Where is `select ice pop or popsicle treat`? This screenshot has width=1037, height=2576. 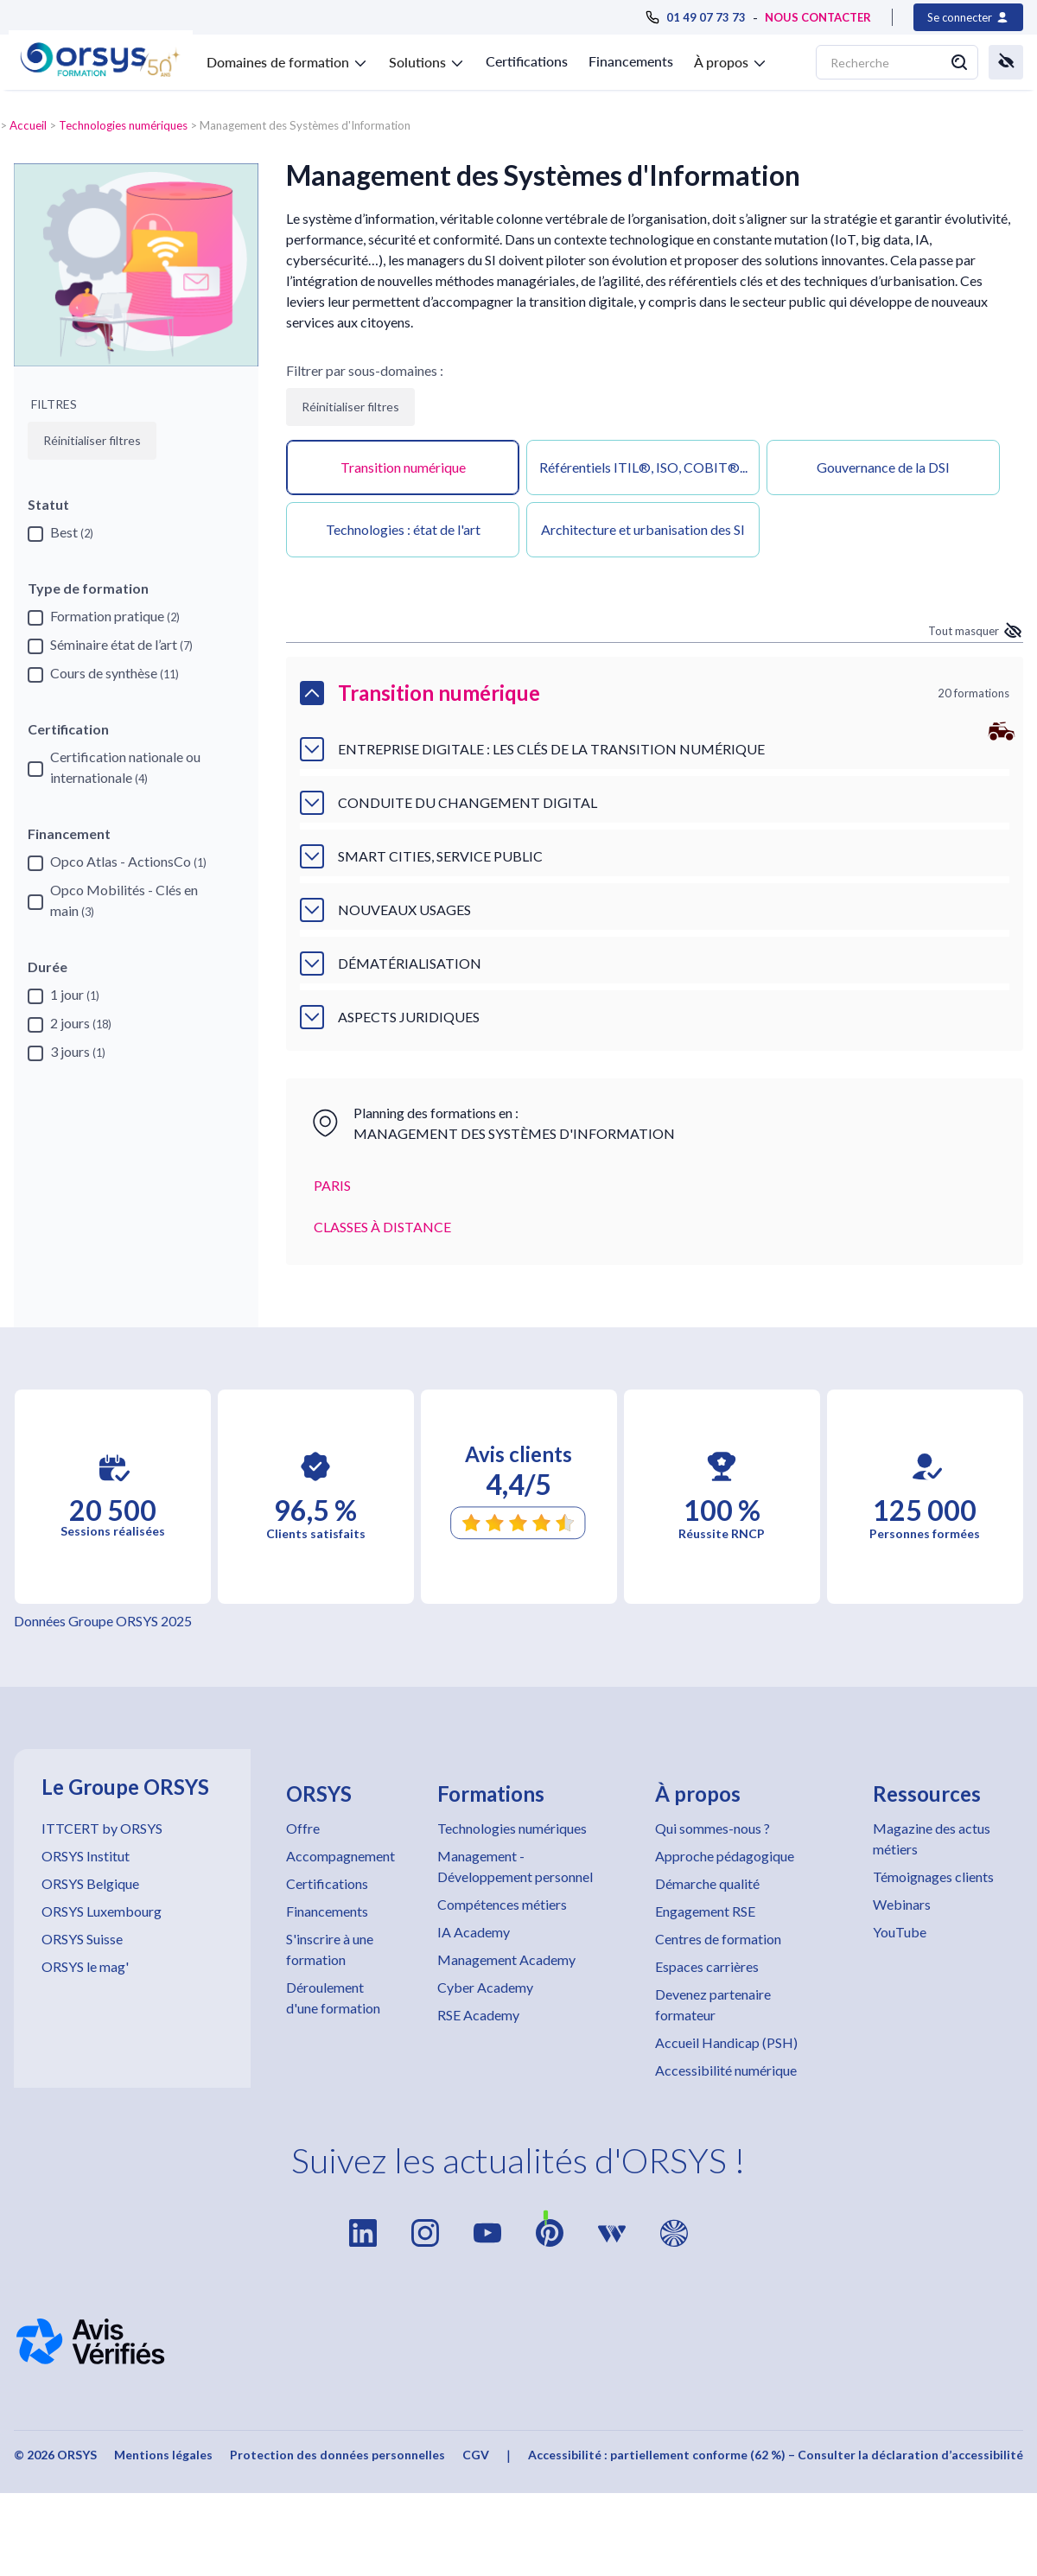 select ice pop or popsicle treat is located at coordinates (545, 2217).